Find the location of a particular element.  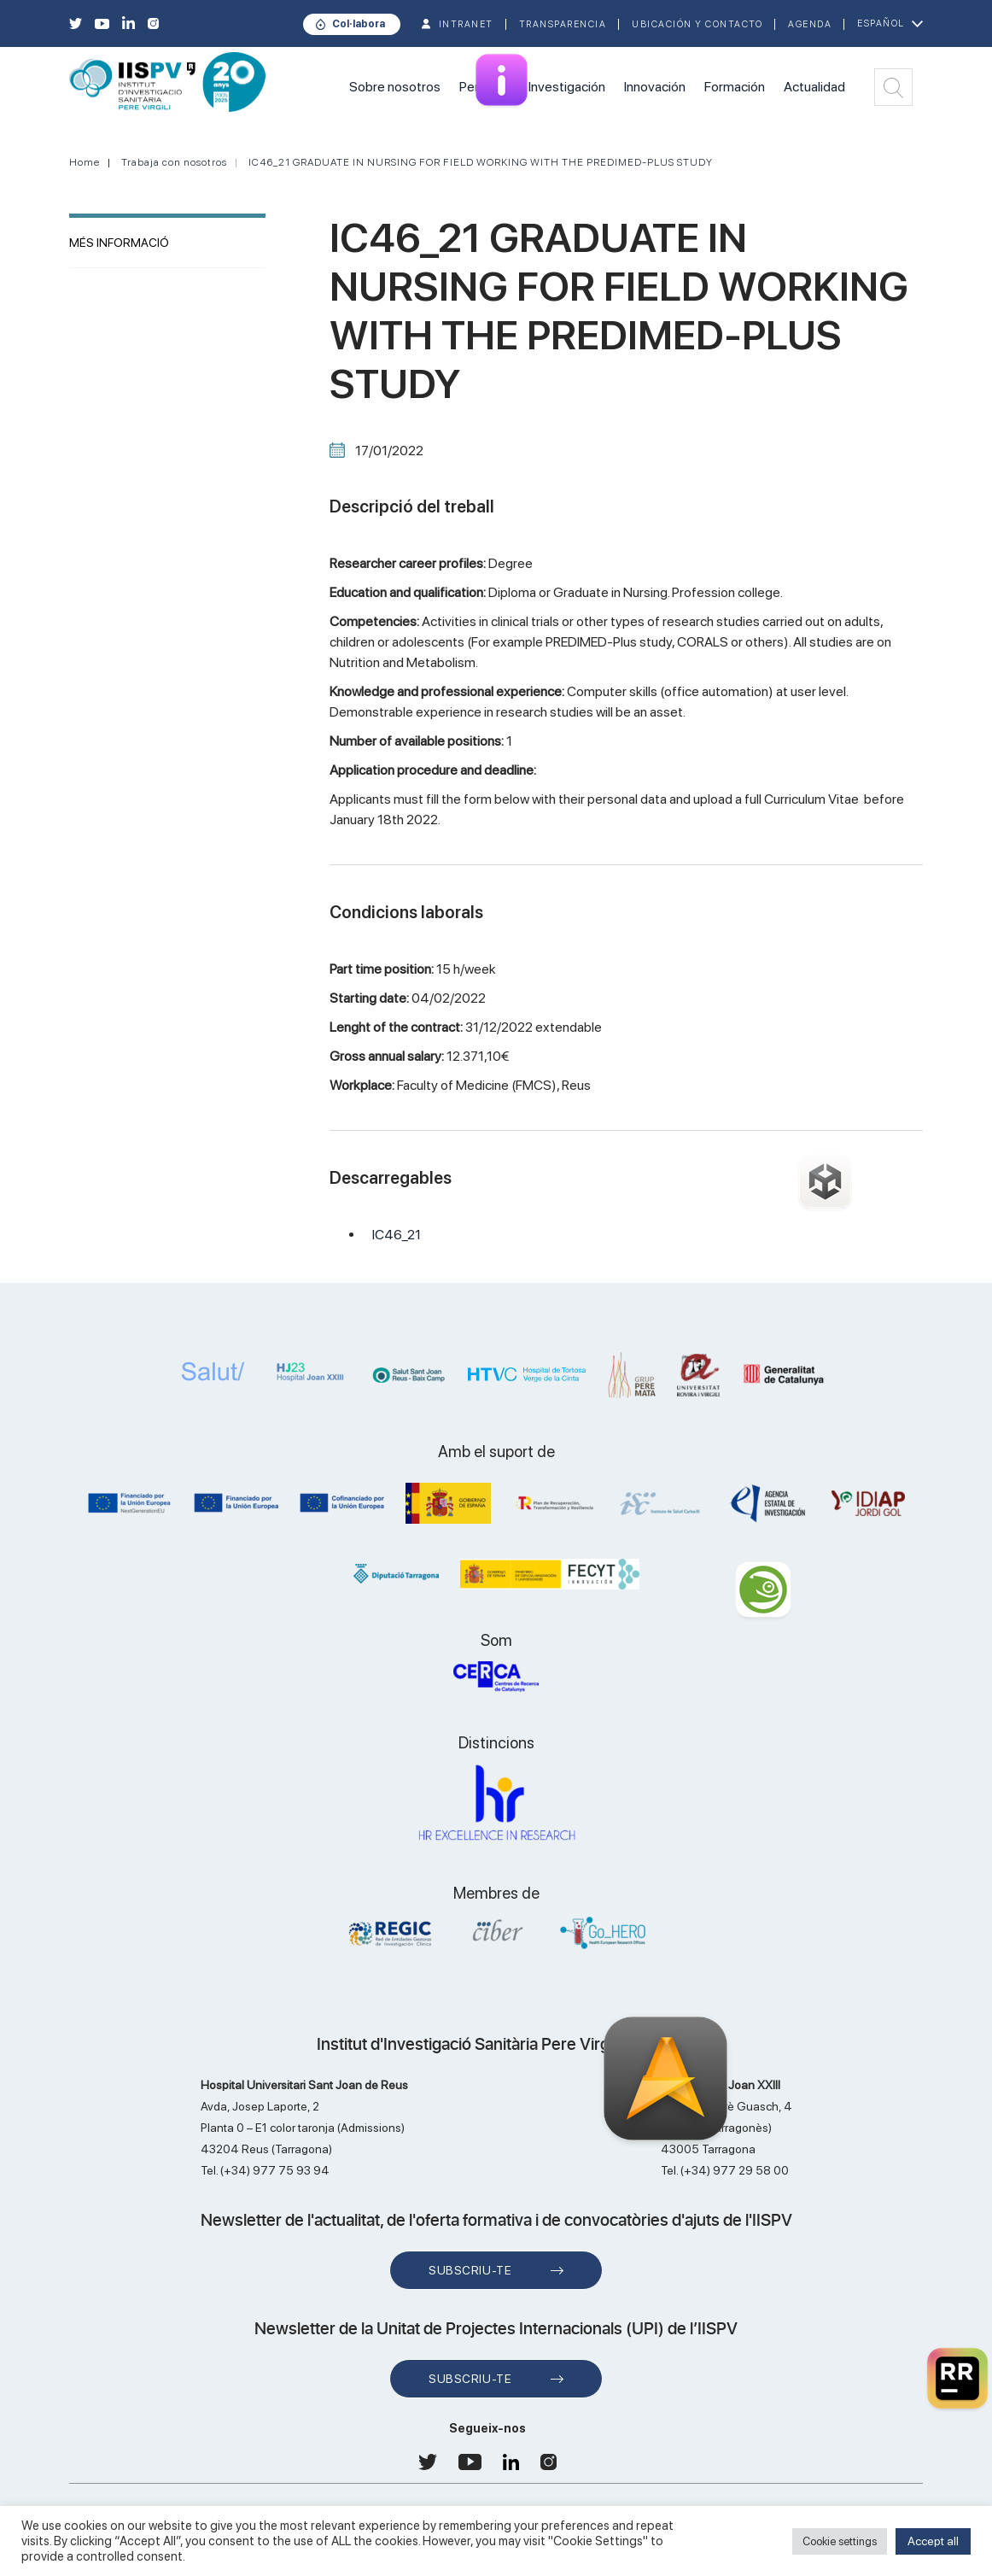

open unity hub application is located at coordinates (825, 1181).